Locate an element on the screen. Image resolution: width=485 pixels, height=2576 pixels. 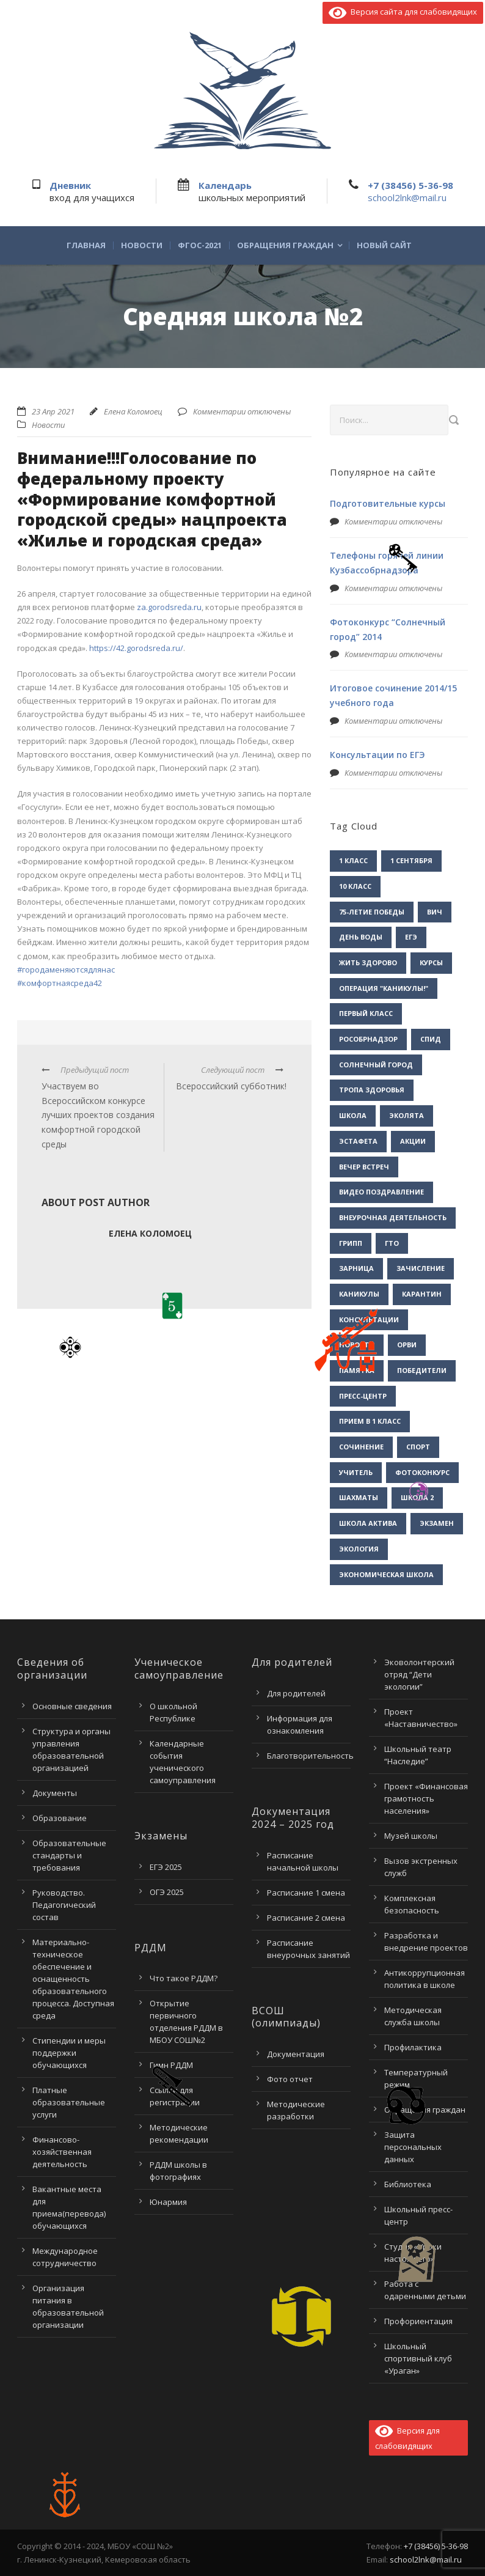
five of spades playing card is located at coordinates (172, 1306).